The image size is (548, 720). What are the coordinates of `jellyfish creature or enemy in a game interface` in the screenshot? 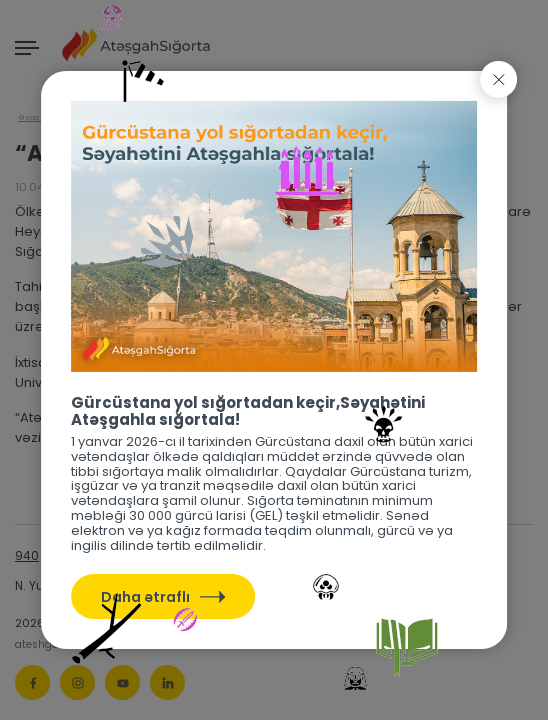 It's located at (112, 17).